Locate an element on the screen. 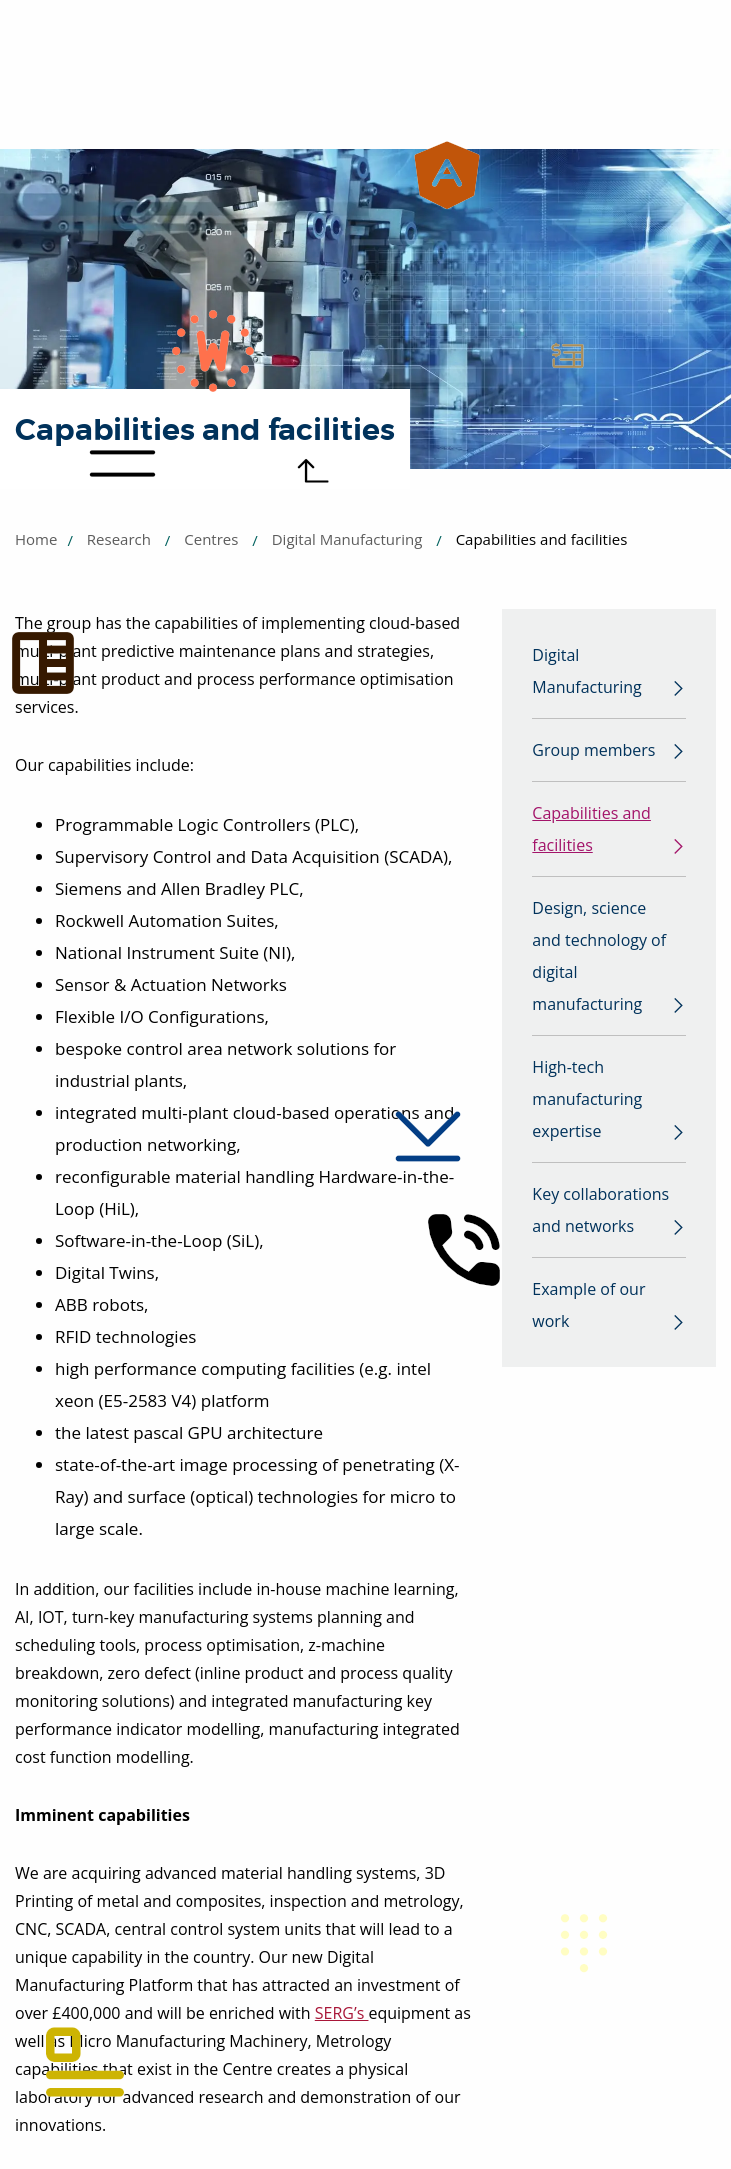  indicates a draft or pending status for an item starting with "W" is located at coordinates (213, 351).